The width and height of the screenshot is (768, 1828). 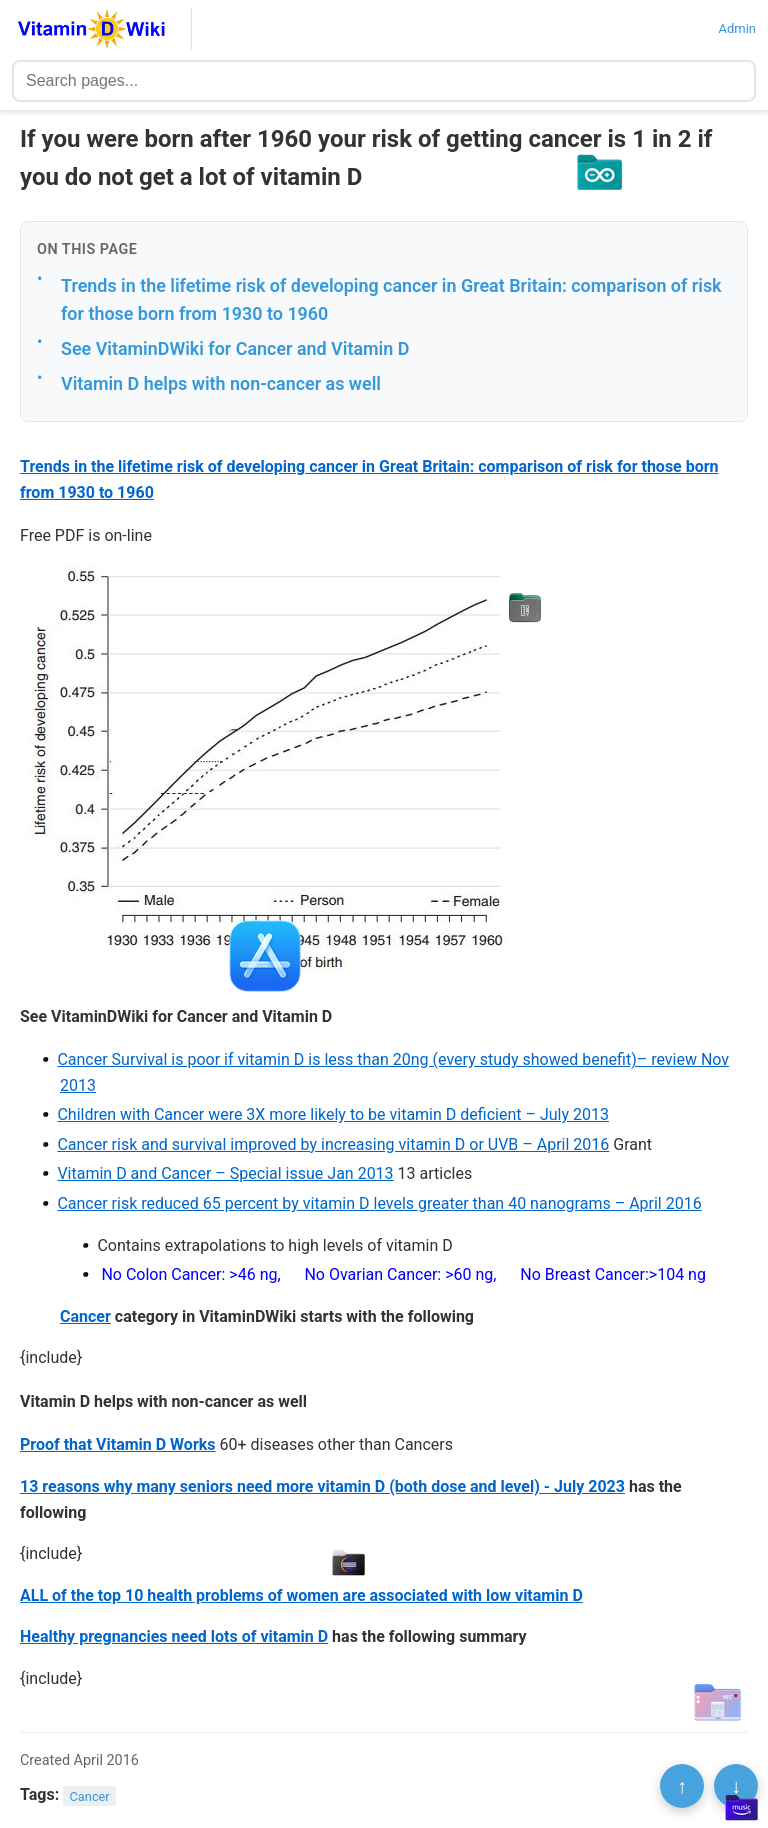 I want to click on open the App Store to browse and download apps, so click(x=265, y=956).